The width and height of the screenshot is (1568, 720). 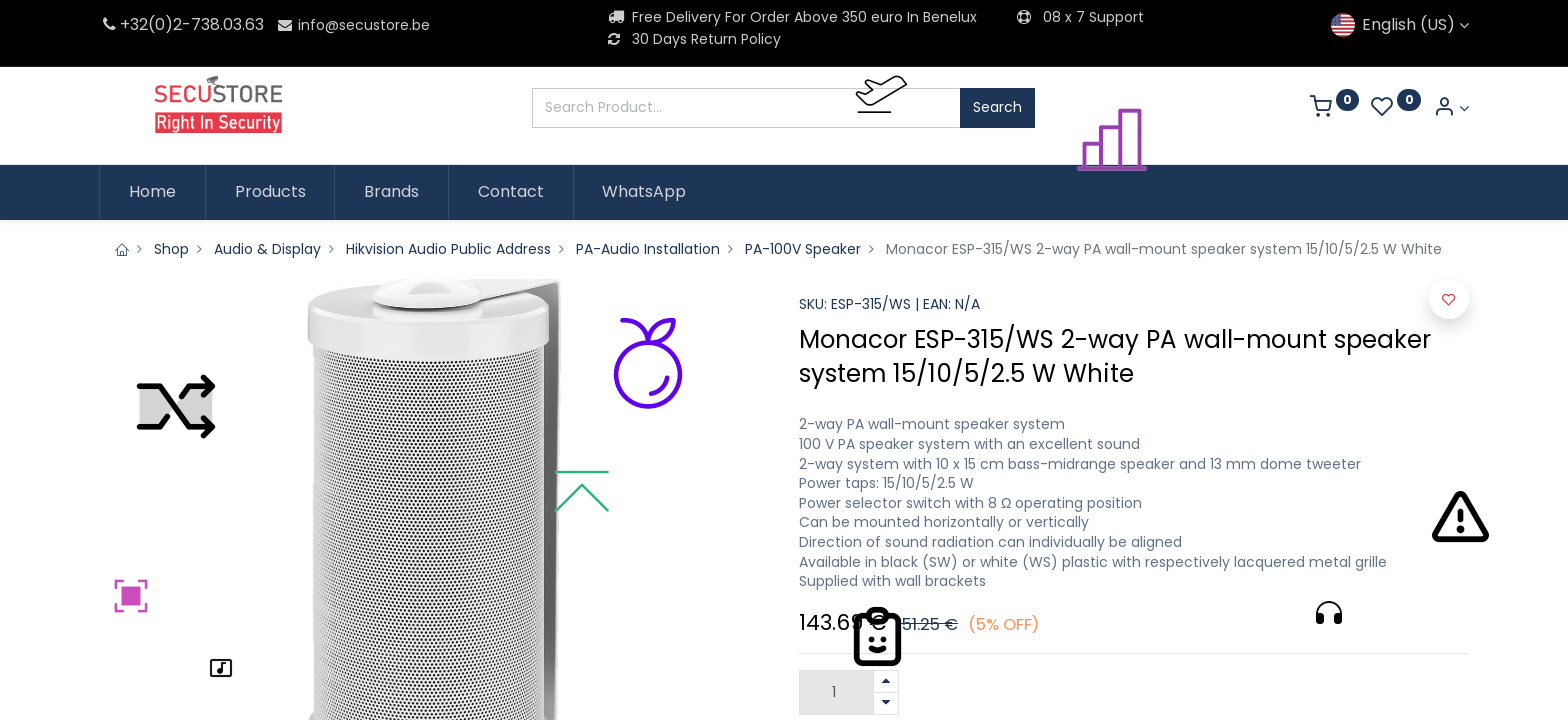 What do you see at coordinates (1329, 614) in the screenshot?
I see `access audio or music player` at bounding box center [1329, 614].